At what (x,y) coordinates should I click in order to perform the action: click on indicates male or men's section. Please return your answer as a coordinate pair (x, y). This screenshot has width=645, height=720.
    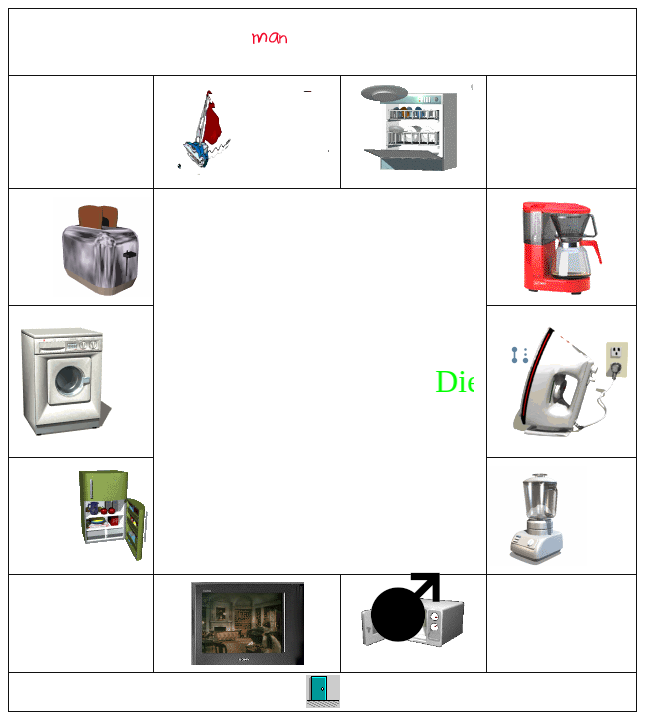
    Looking at the image, I should click on (403, 605).